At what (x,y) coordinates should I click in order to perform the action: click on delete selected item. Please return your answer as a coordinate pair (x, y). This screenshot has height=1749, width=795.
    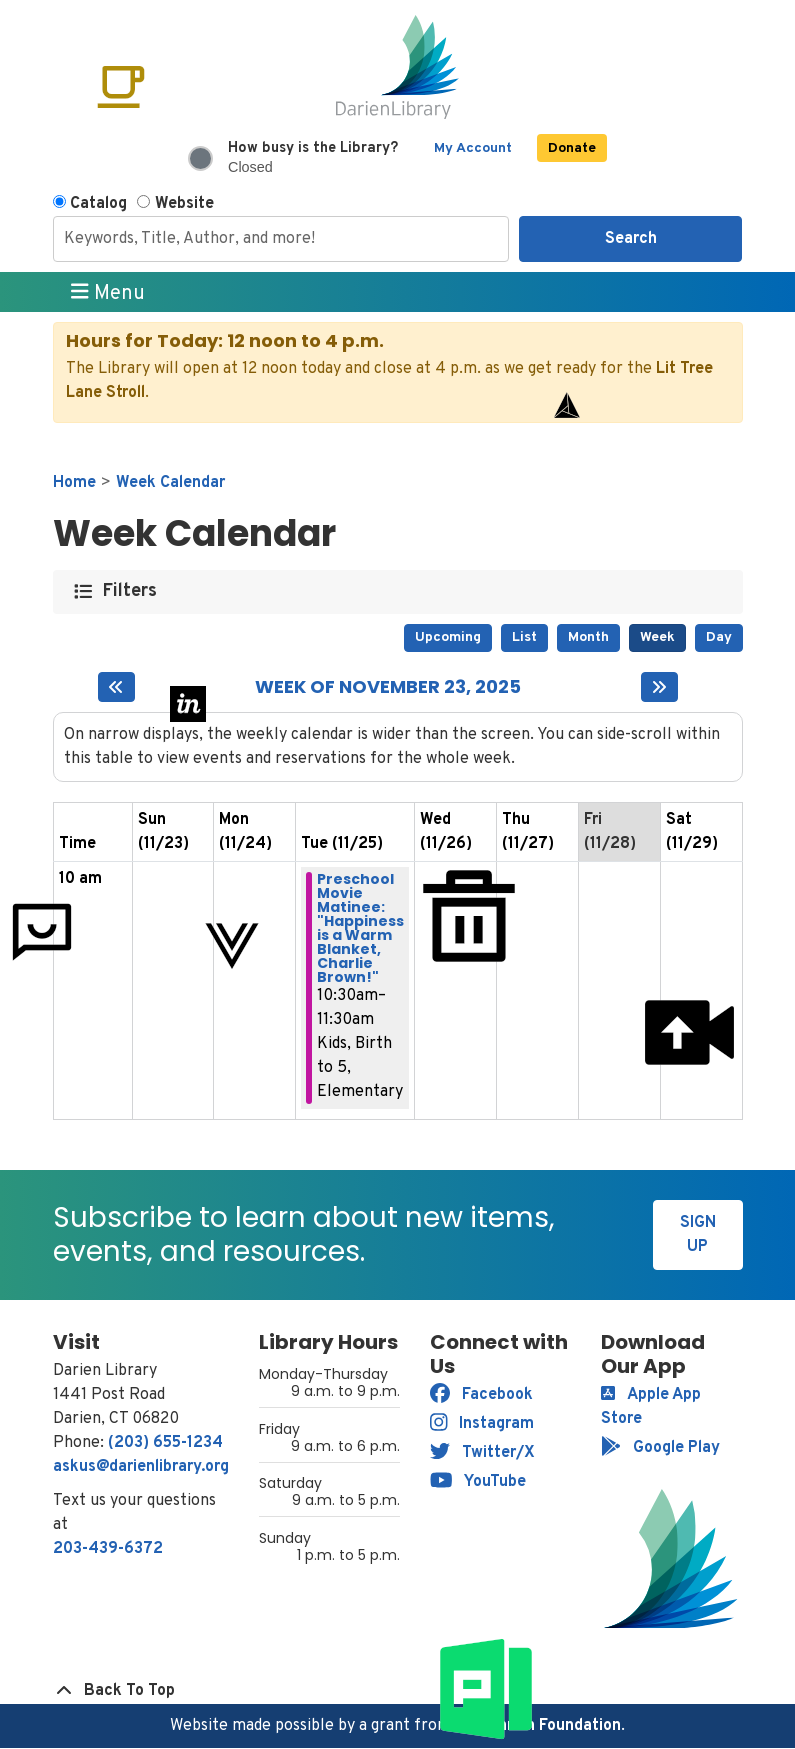
    Looking at the image, I should click on (469, 916).